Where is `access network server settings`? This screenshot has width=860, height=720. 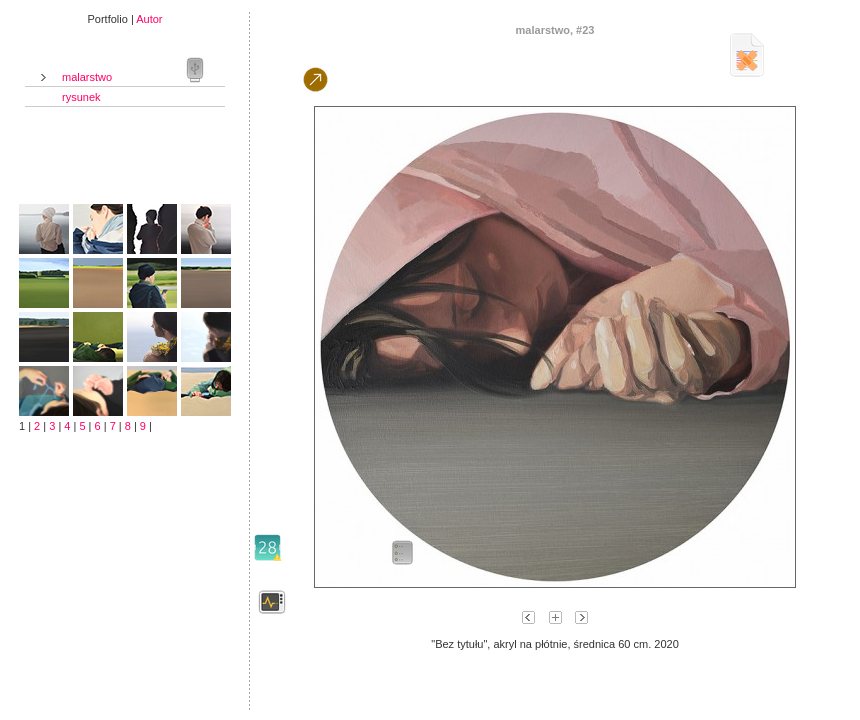
access network server settings is located at coordinates (402, 552).